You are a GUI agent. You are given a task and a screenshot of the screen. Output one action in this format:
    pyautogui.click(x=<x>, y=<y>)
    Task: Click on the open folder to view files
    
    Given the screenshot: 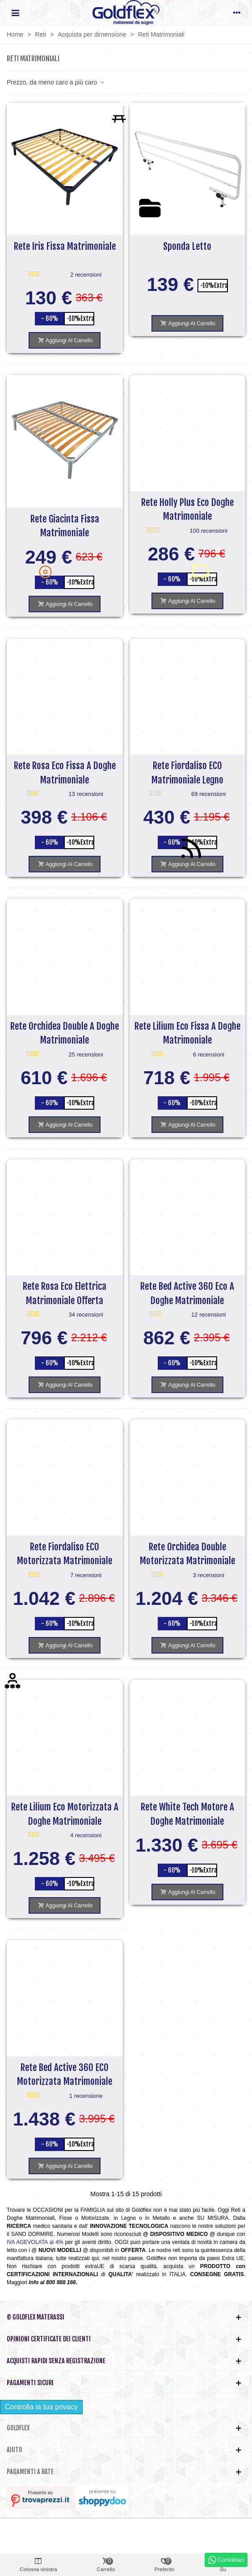 What is the action you would take?
    pyautogui.click(x=150, y=208)
    